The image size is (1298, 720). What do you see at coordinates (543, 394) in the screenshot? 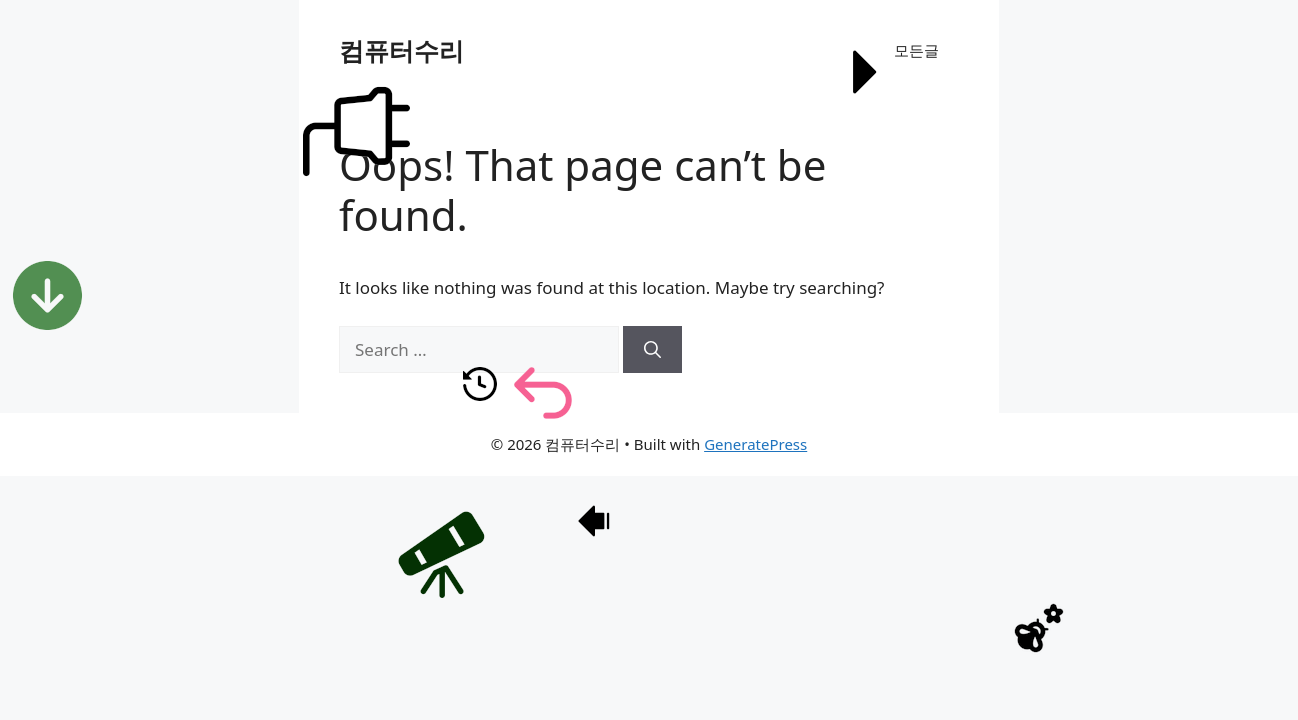
I see `undo the last action` at bounding box center [543, 394].